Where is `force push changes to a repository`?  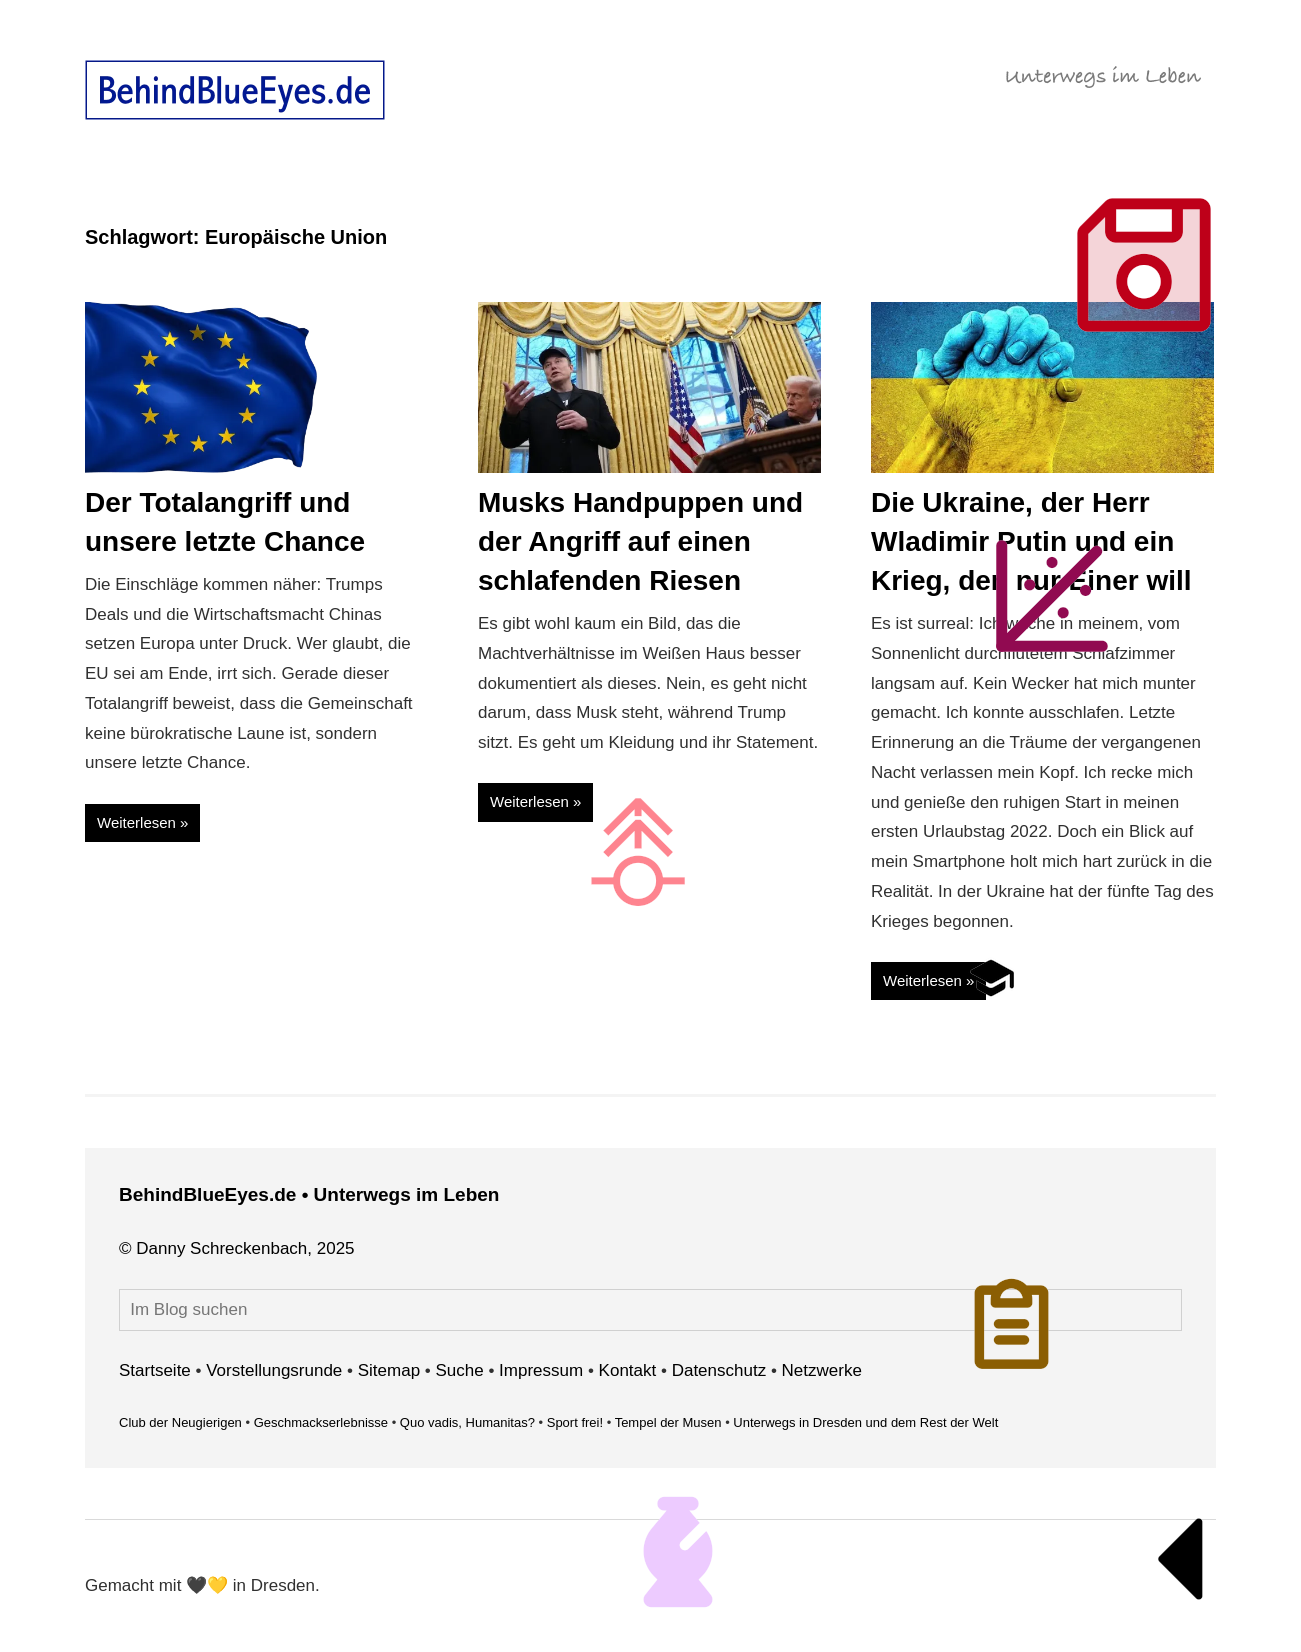 force push changes to a repository is located at coordinates (634, 848).